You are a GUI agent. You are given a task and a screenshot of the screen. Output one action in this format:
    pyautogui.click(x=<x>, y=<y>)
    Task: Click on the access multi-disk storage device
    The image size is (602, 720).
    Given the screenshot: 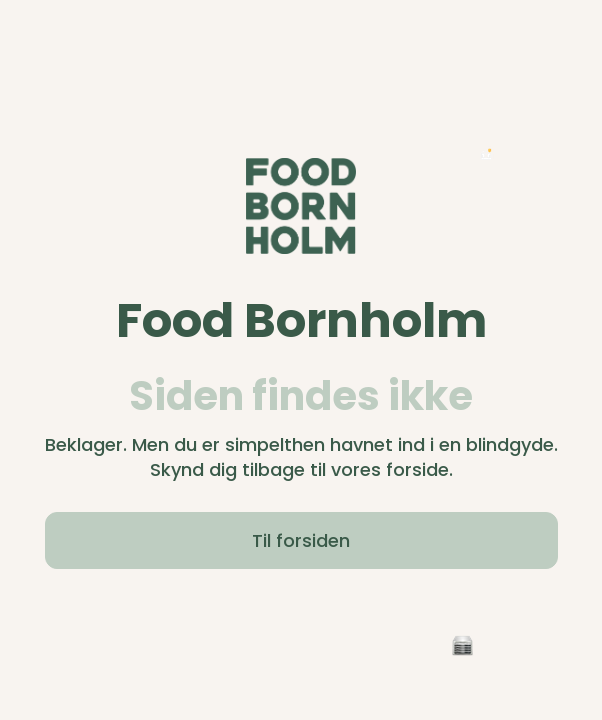 What is the action you would take?
    pyautogui.click(x=462, y=645)
    